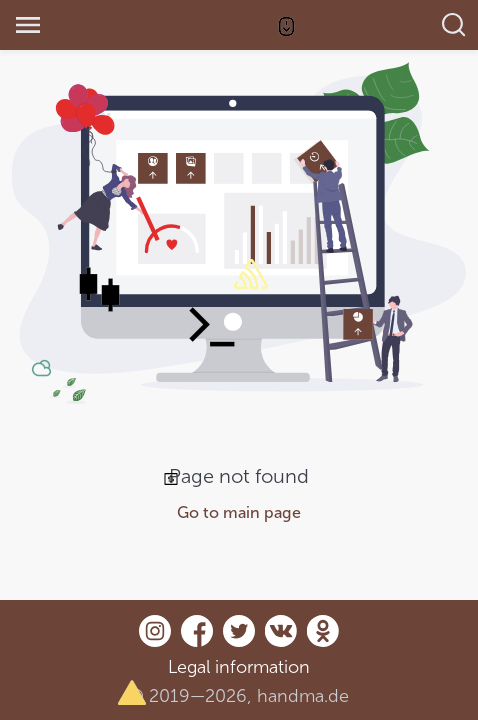  What do you see at coordinates (251, 274) in the screenshot?
I see `link to Sentry error monitoring service` at bounding box center [251, 274].